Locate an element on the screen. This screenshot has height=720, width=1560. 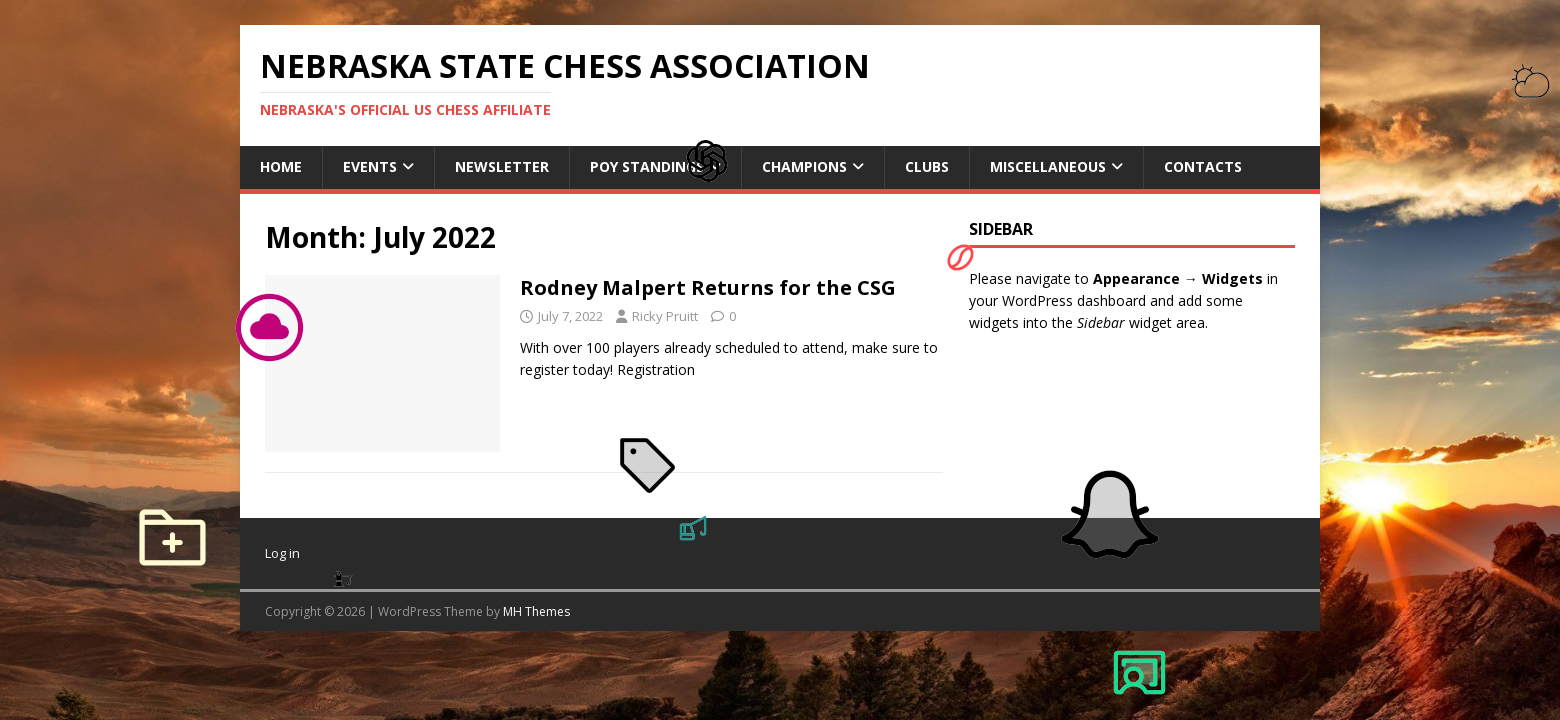
access cloud storage is located at coordinates (269, 327).